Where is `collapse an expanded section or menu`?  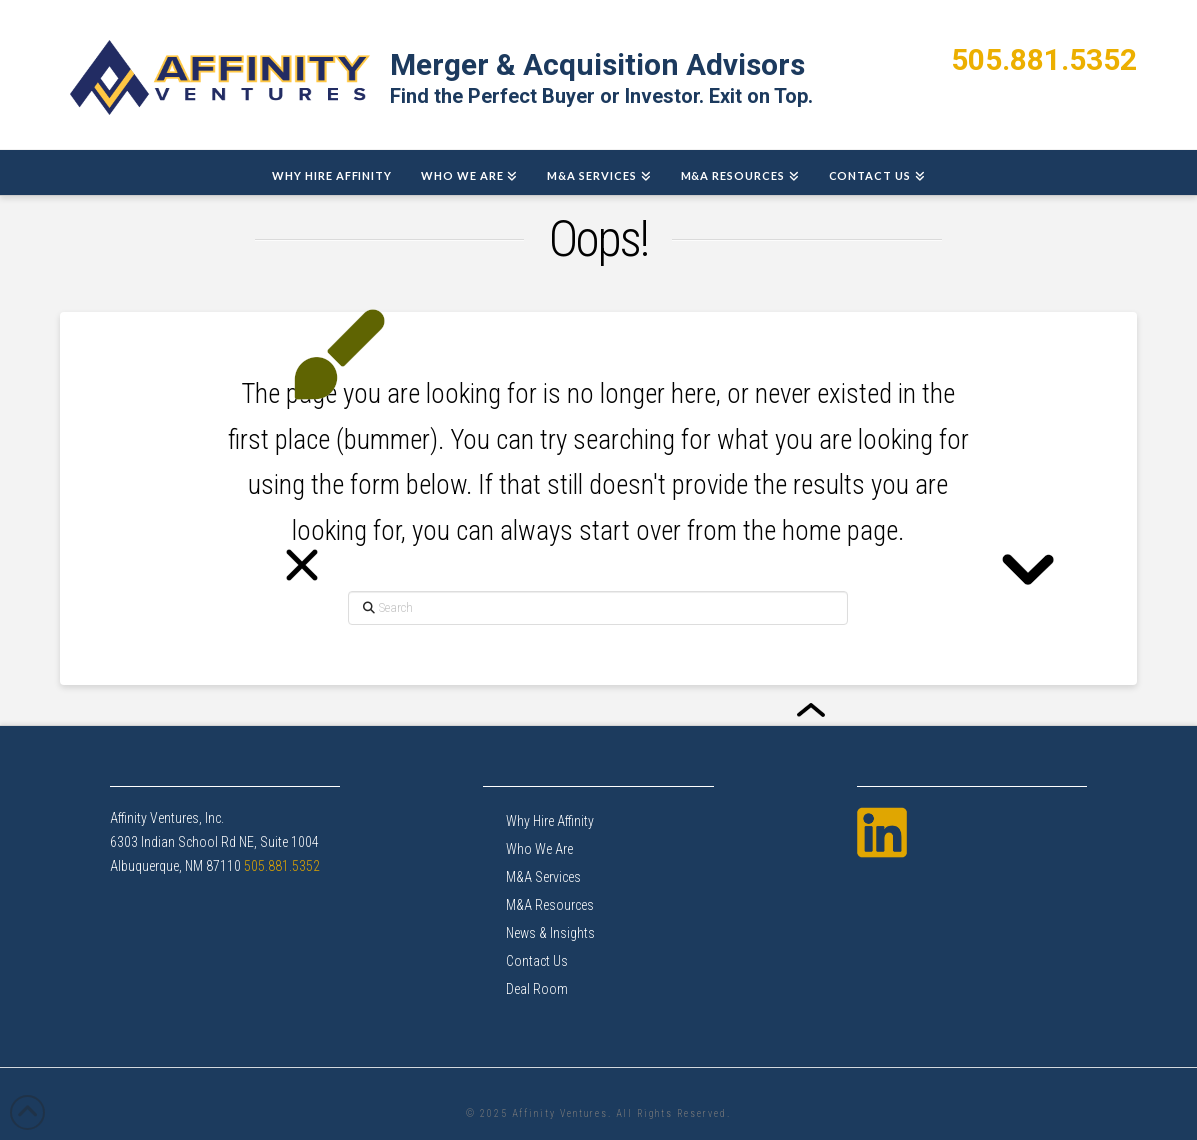 collapse an expanded section or menu is located at coordinates (811, 711).